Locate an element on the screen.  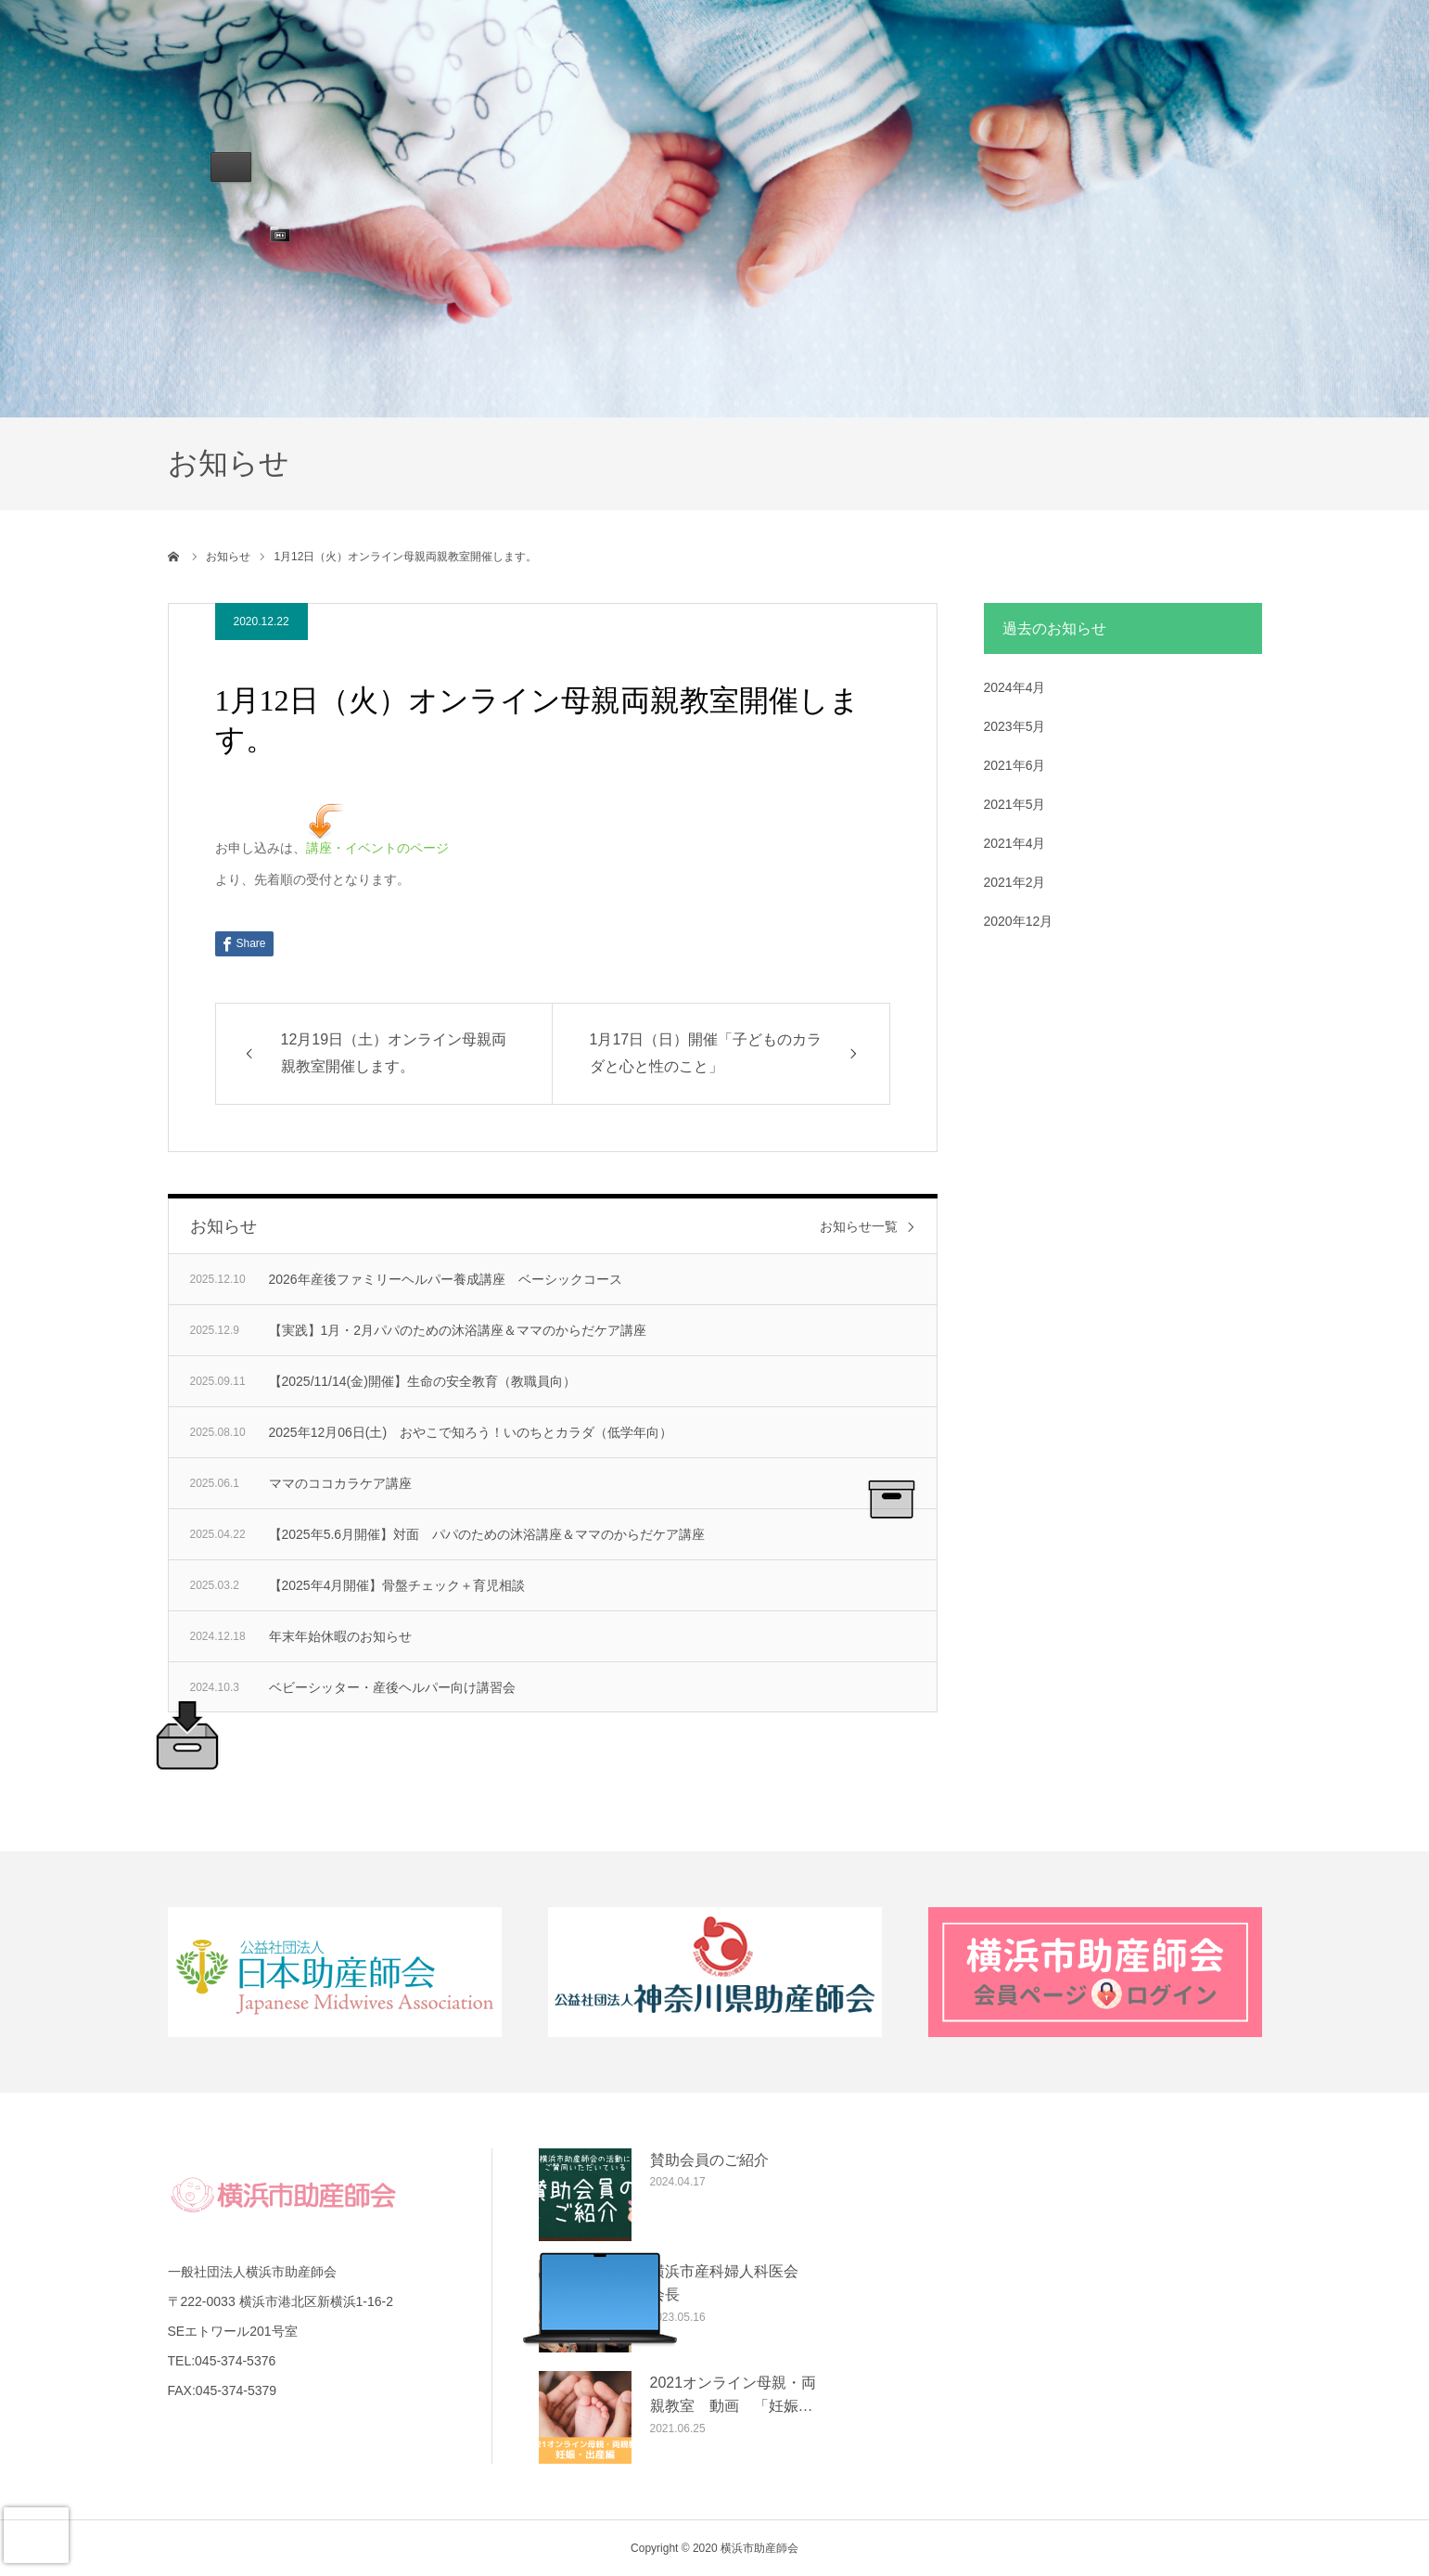
rotate object counterclockwise is located at coordinates (325, 822).